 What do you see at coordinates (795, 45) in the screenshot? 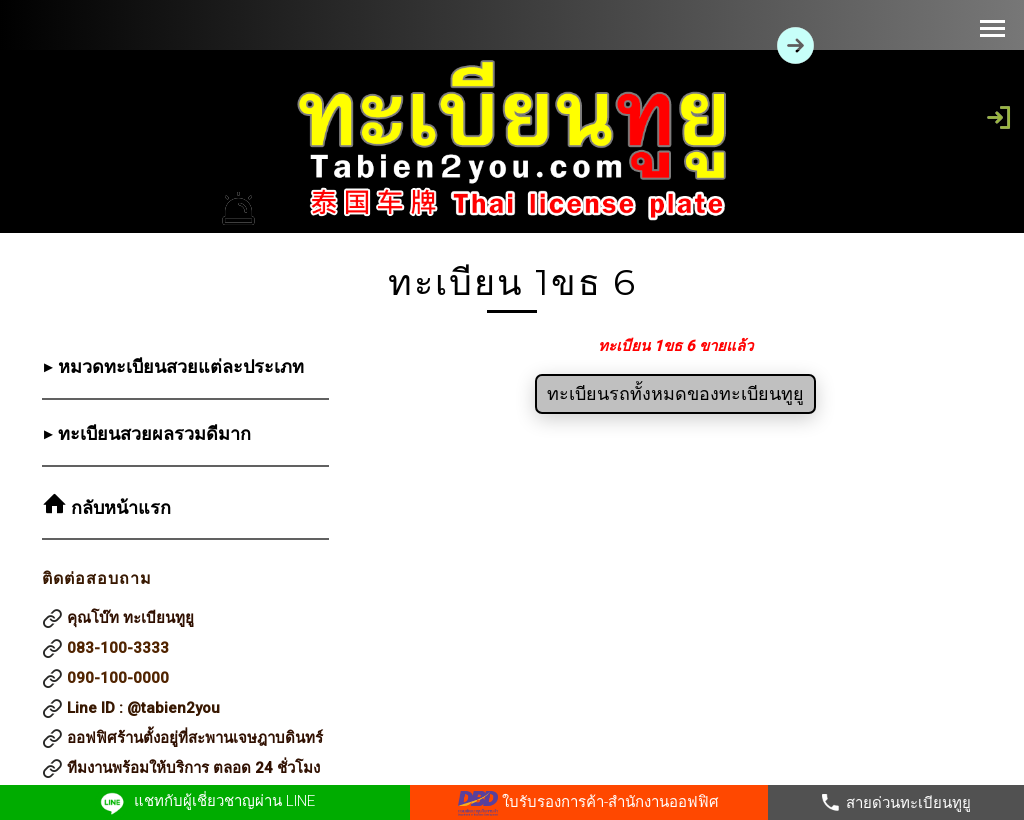
I see `proceed to the next step` at bounding box center [795, 45].